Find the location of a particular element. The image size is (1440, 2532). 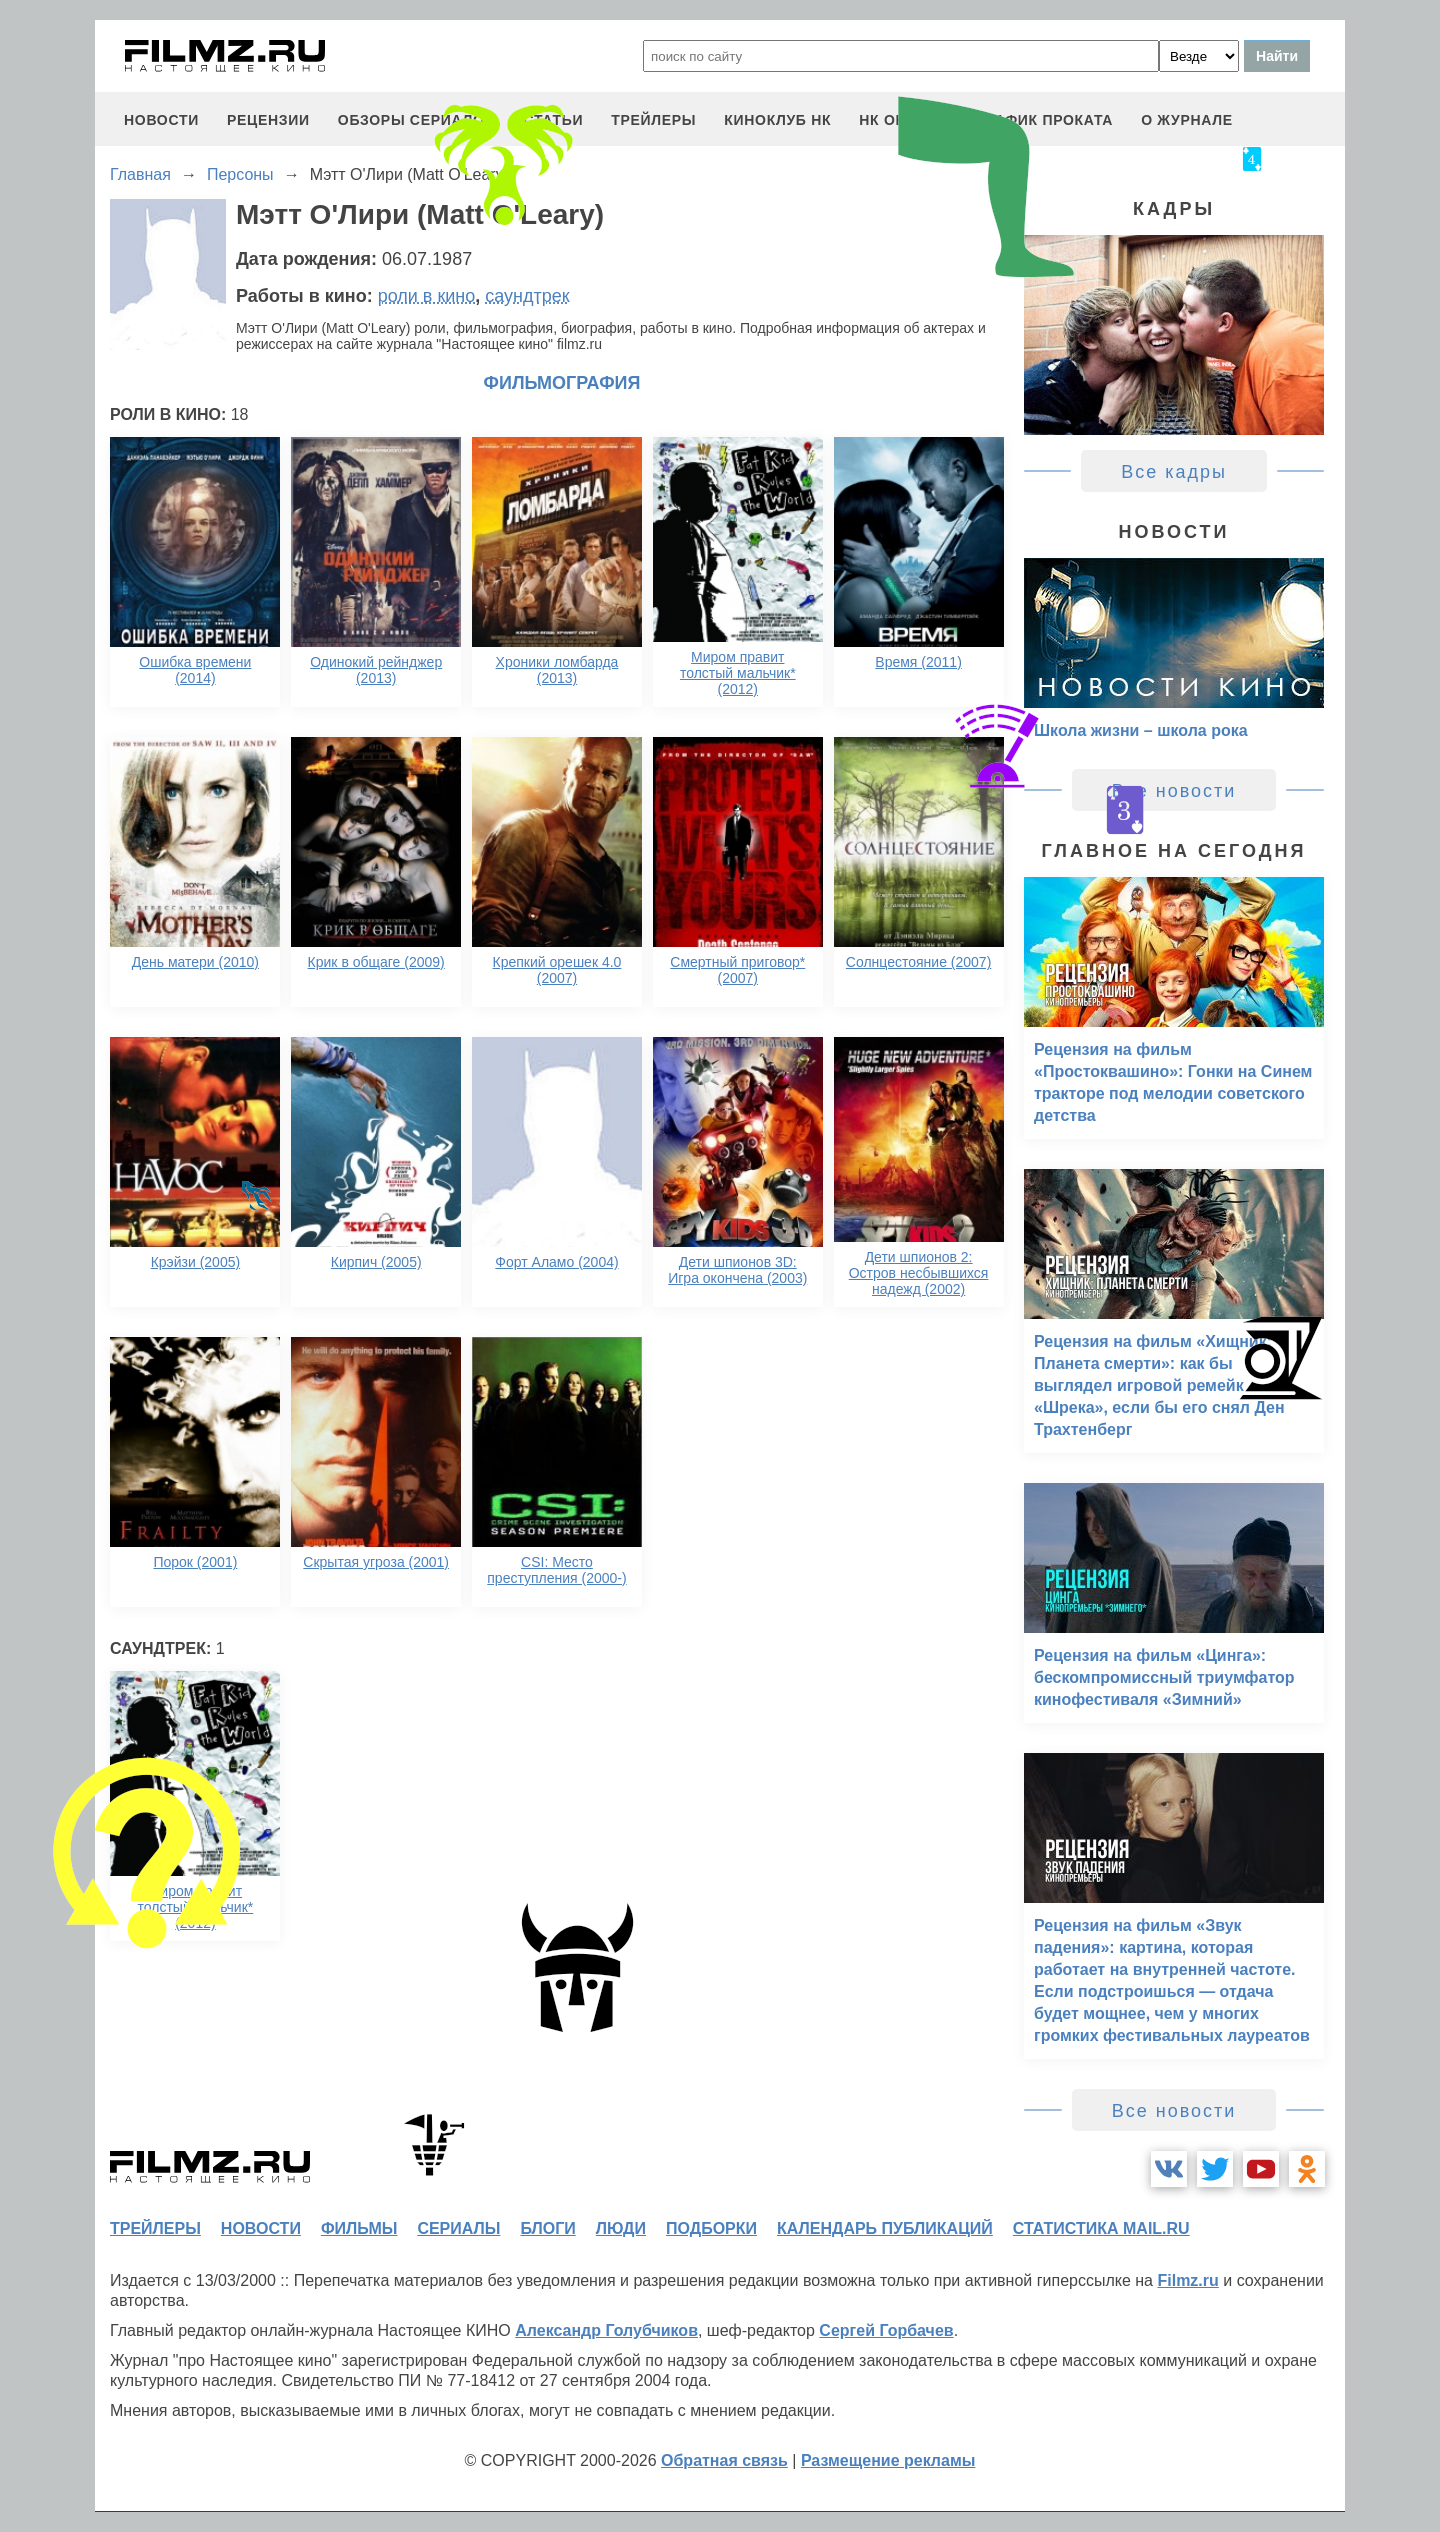

select viking or warrior character class is located at coordinates (578, 1967).